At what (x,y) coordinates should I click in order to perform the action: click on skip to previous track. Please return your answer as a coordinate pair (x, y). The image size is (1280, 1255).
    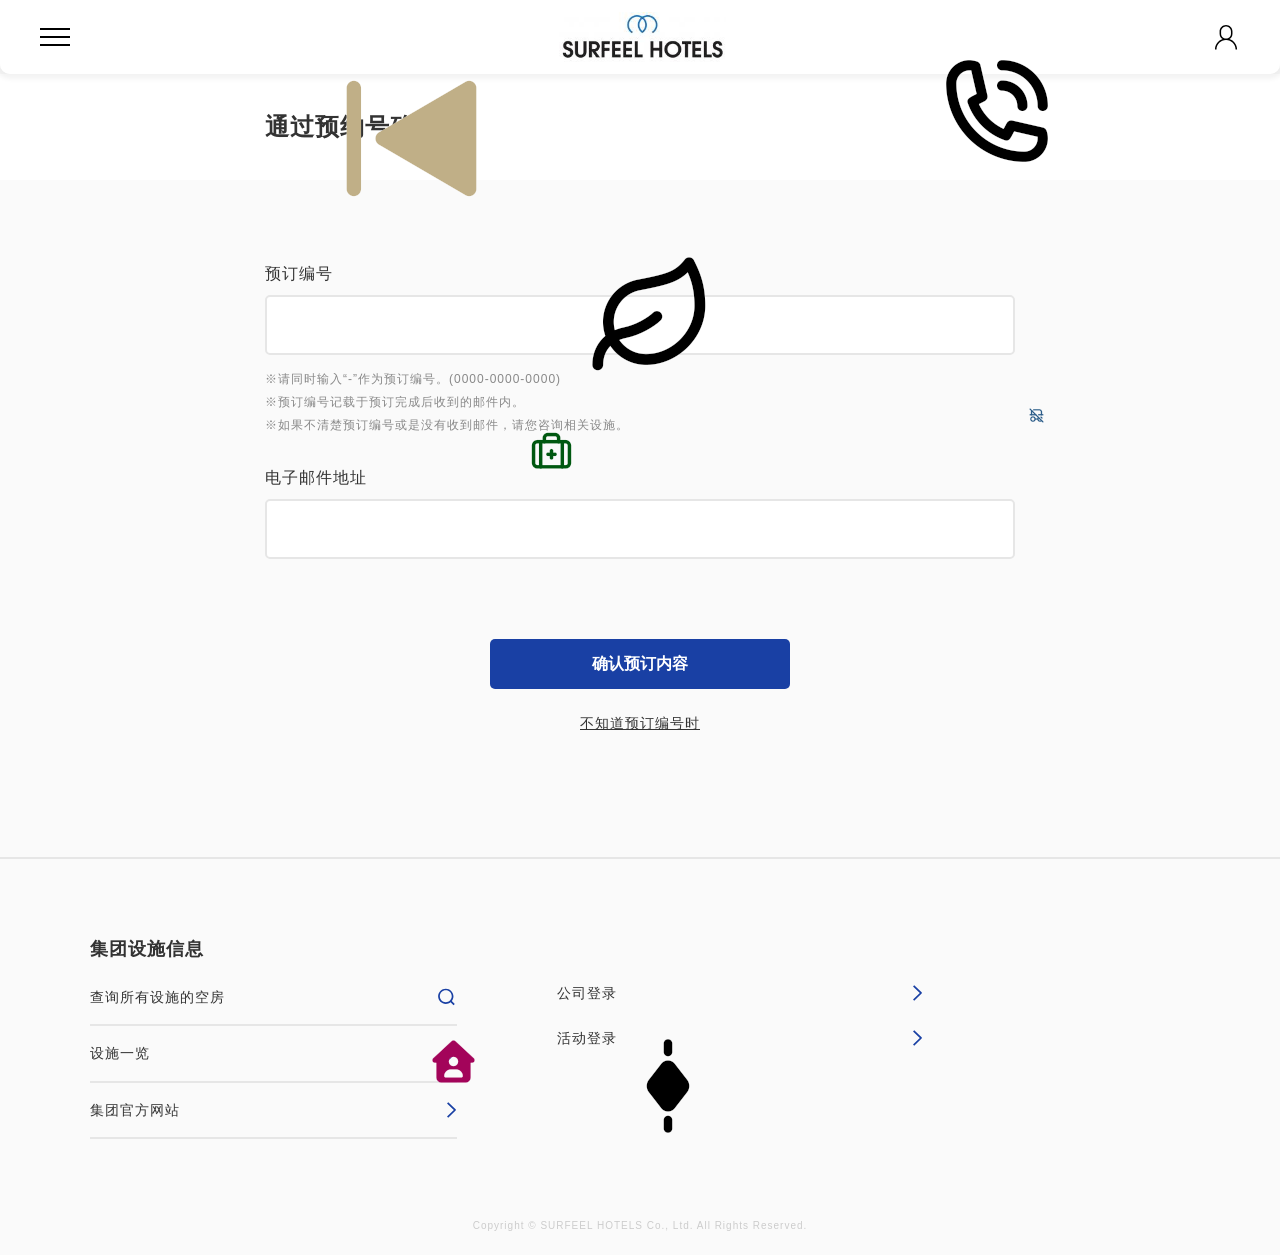
    Looking at the image, I should click on (411, 138).